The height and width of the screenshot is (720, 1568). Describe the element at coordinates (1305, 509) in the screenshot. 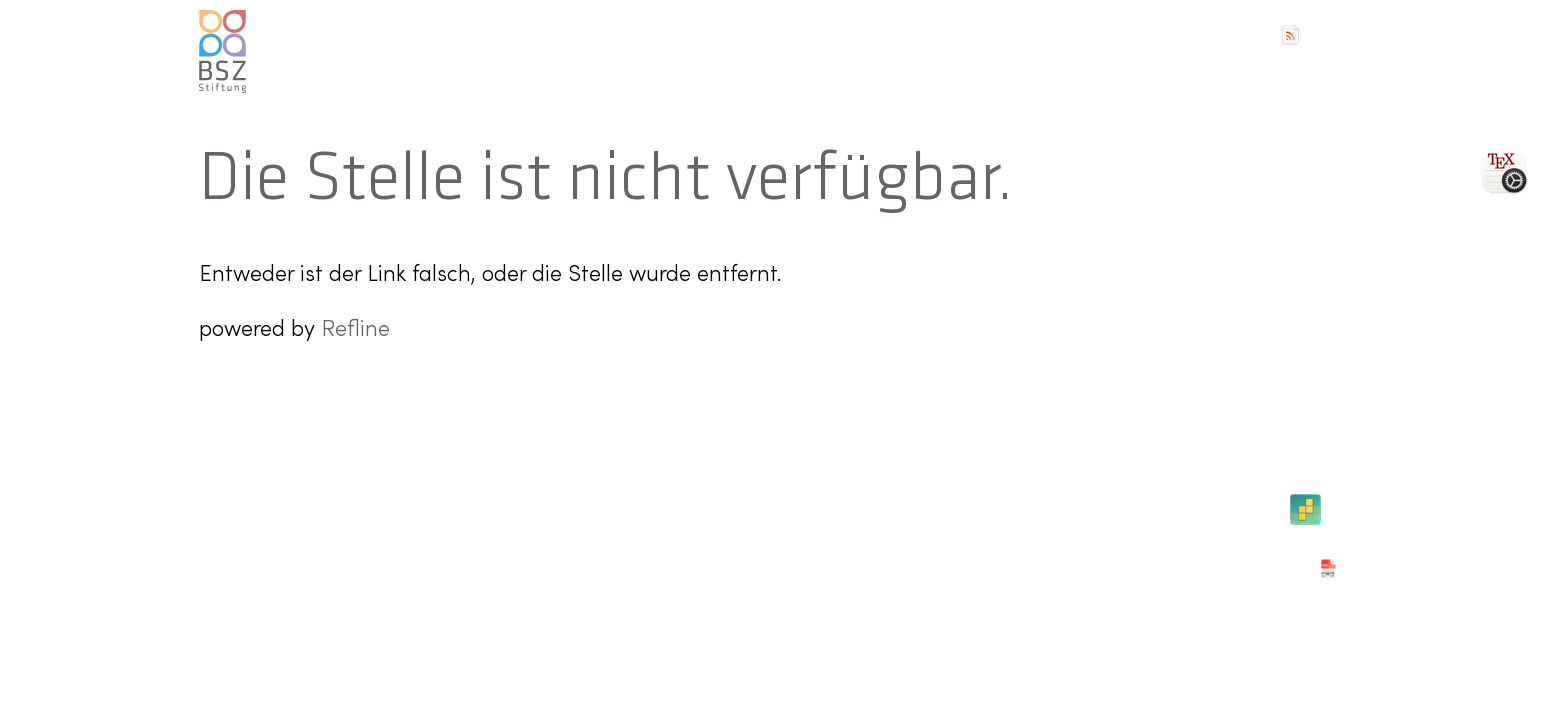

I see `launch quadrapassel tetris-style puzzle game` at that location.